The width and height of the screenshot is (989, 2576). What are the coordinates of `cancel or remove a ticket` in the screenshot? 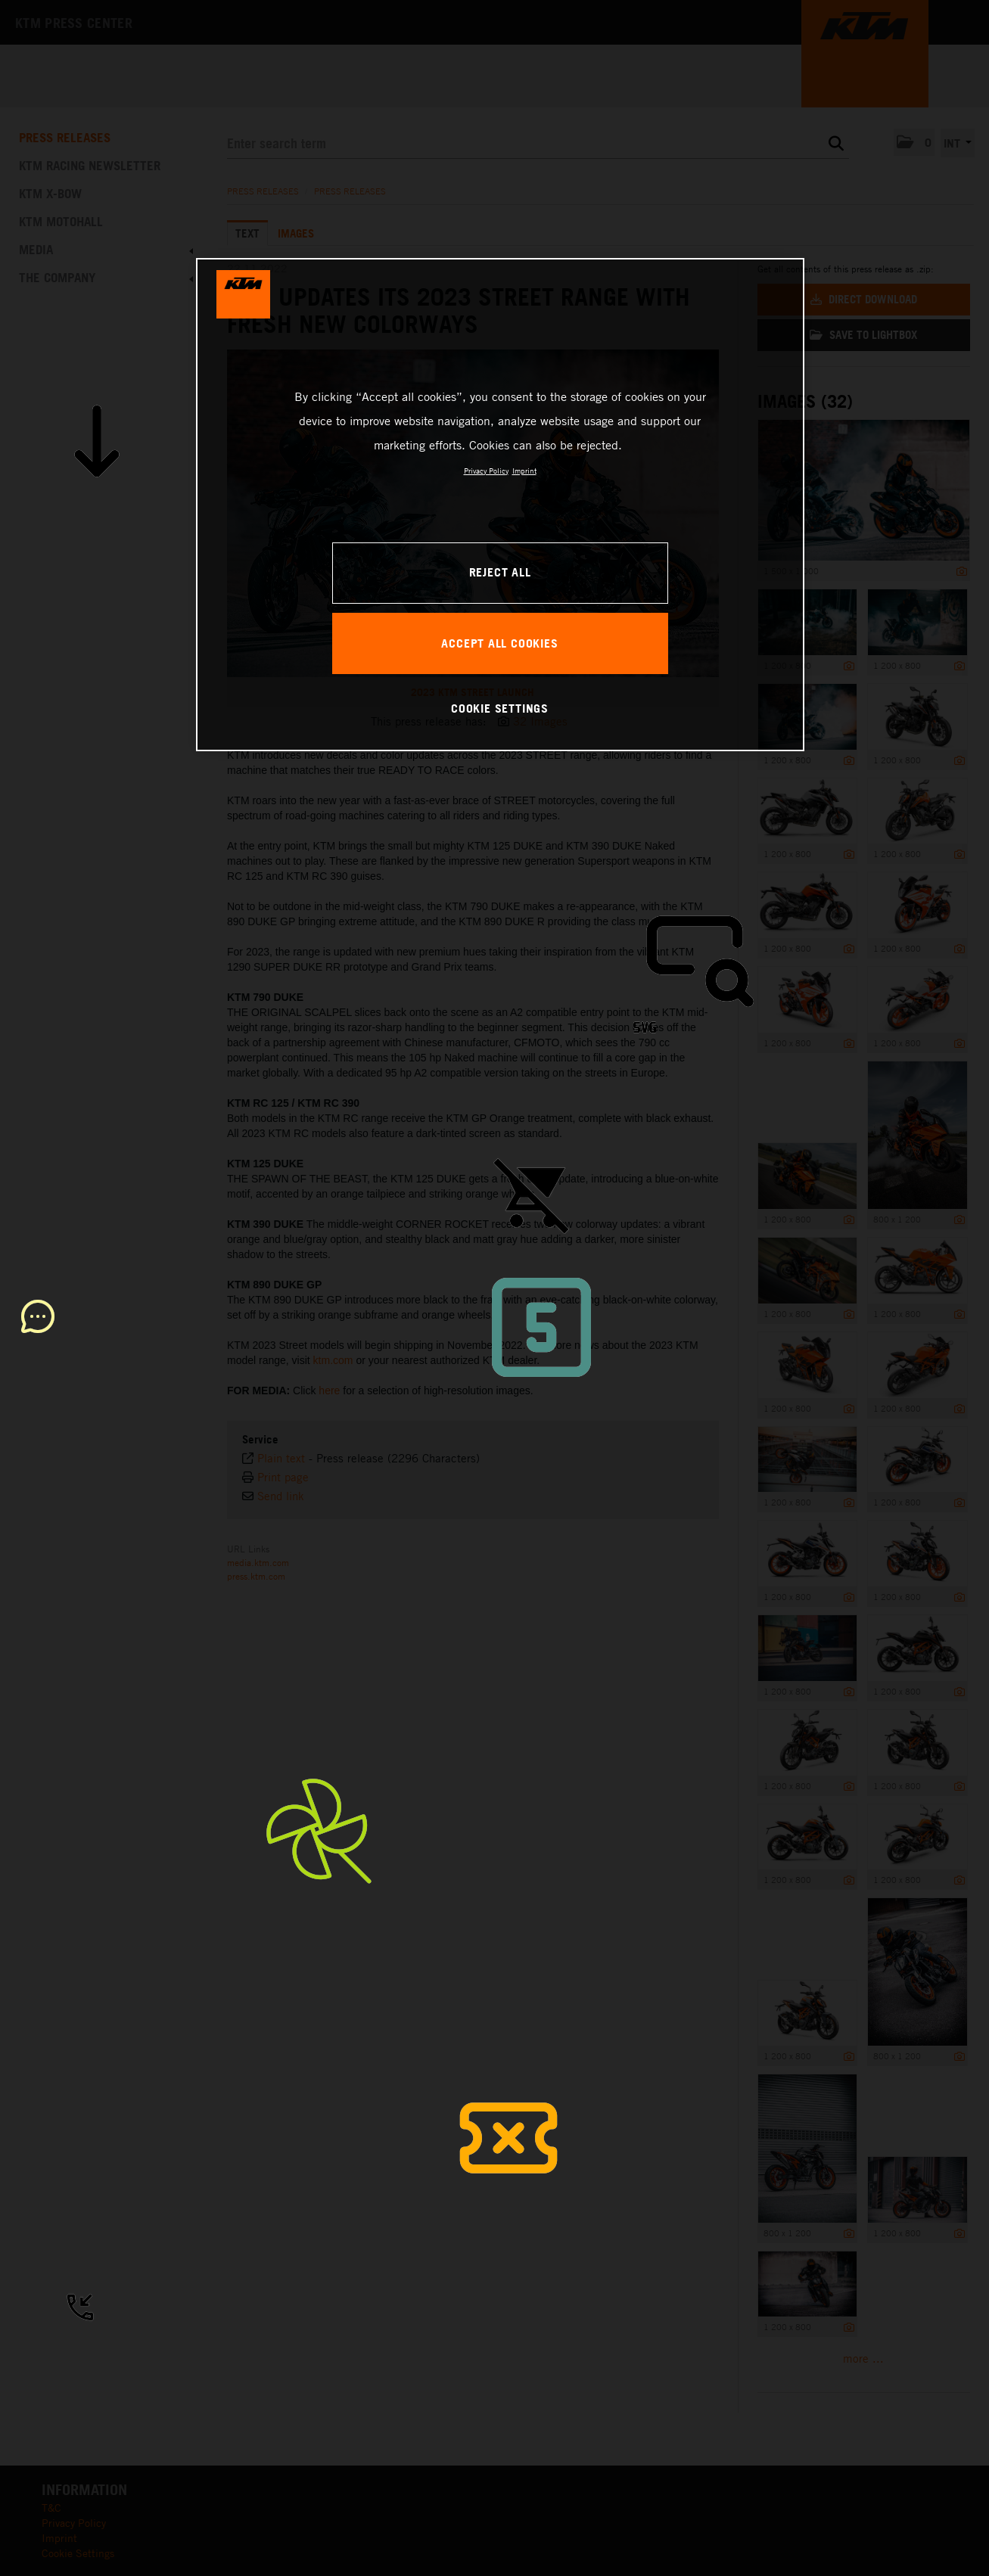 It's located at (508, 2138).